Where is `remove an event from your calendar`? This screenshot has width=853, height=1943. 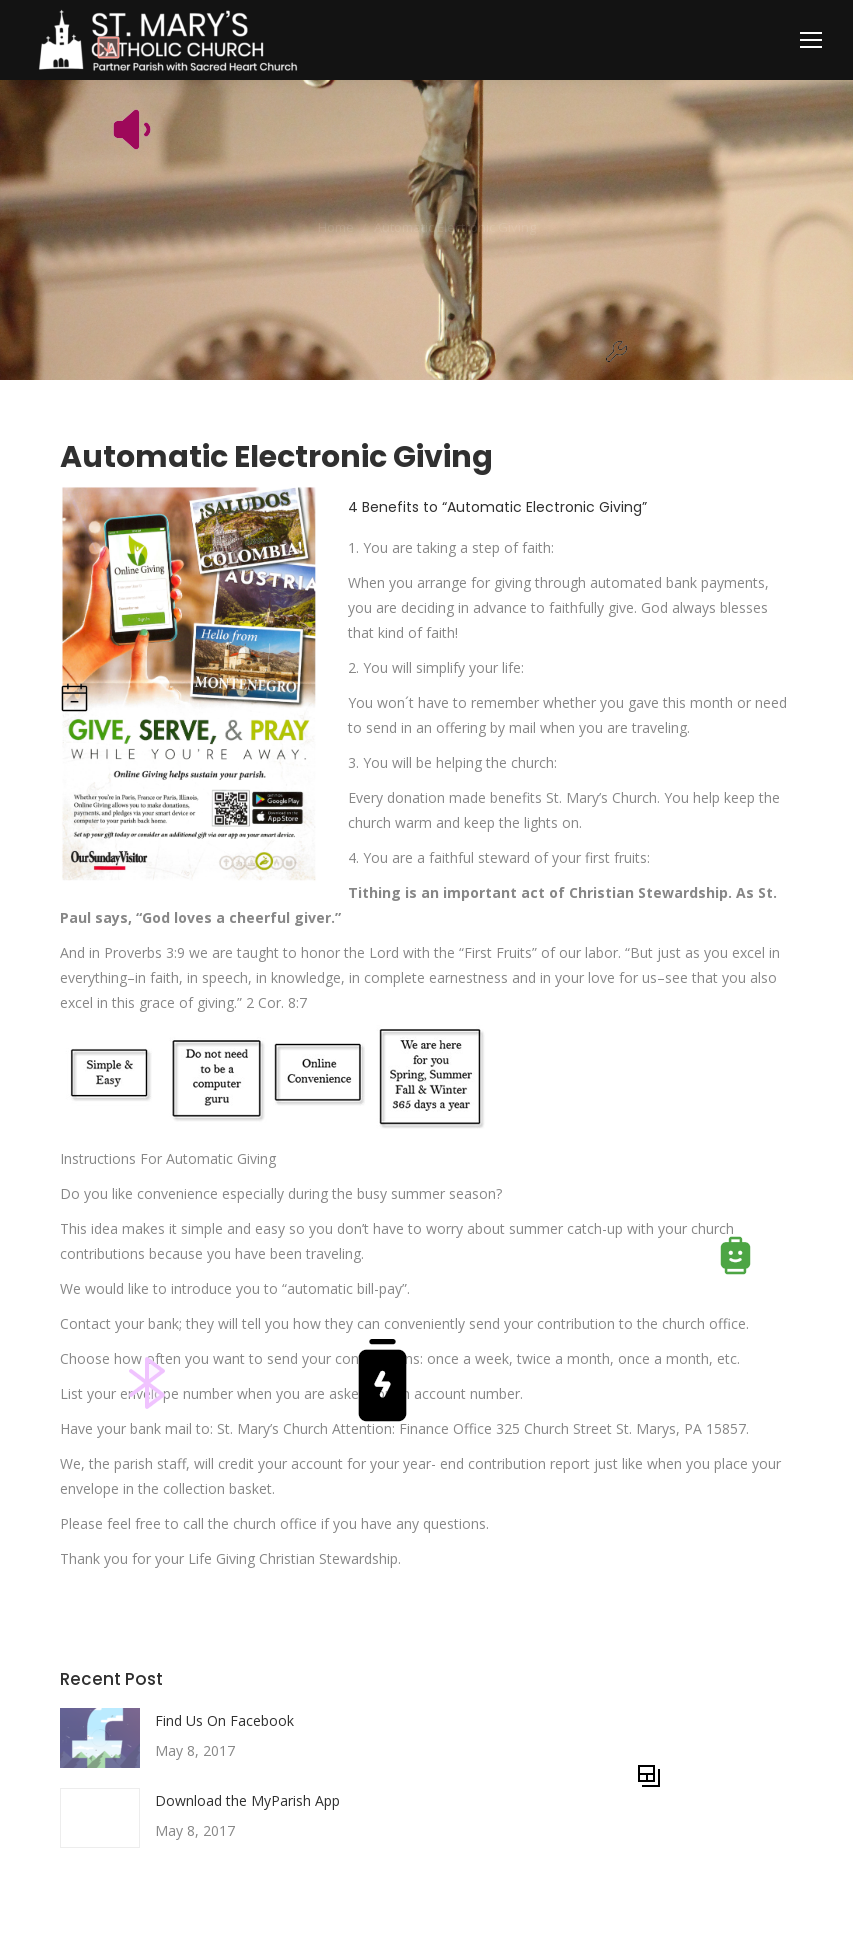 remove an event from your calendar is located at coordinates (74, 698).